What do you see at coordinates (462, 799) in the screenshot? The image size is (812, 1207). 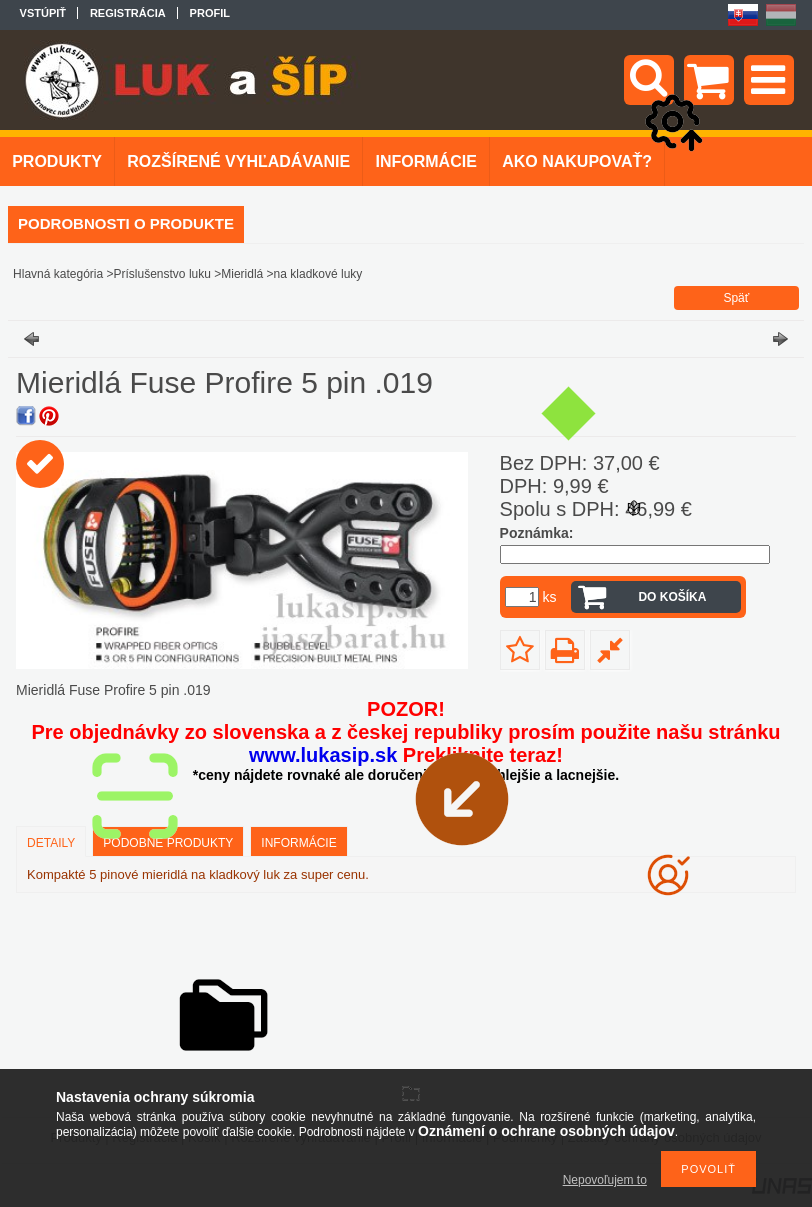 I see `navigate to previous or lower-left content` at bounding box center [462, 799].